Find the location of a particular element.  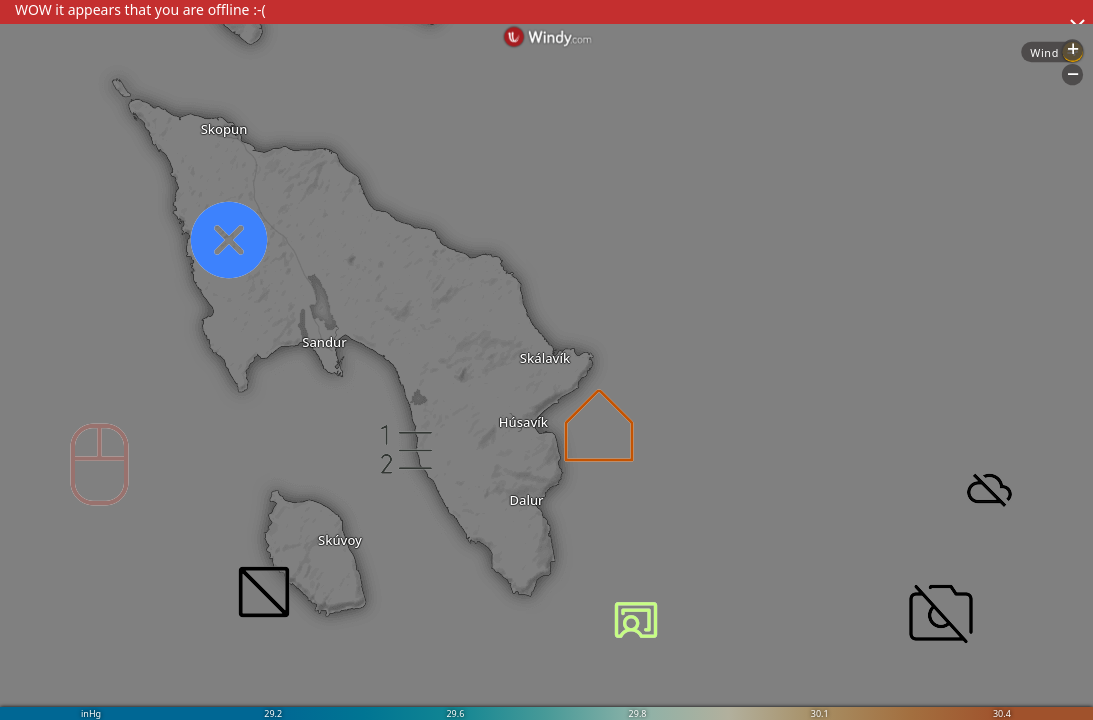

access teaching or presentation mode is located at coordinates (636, 620).